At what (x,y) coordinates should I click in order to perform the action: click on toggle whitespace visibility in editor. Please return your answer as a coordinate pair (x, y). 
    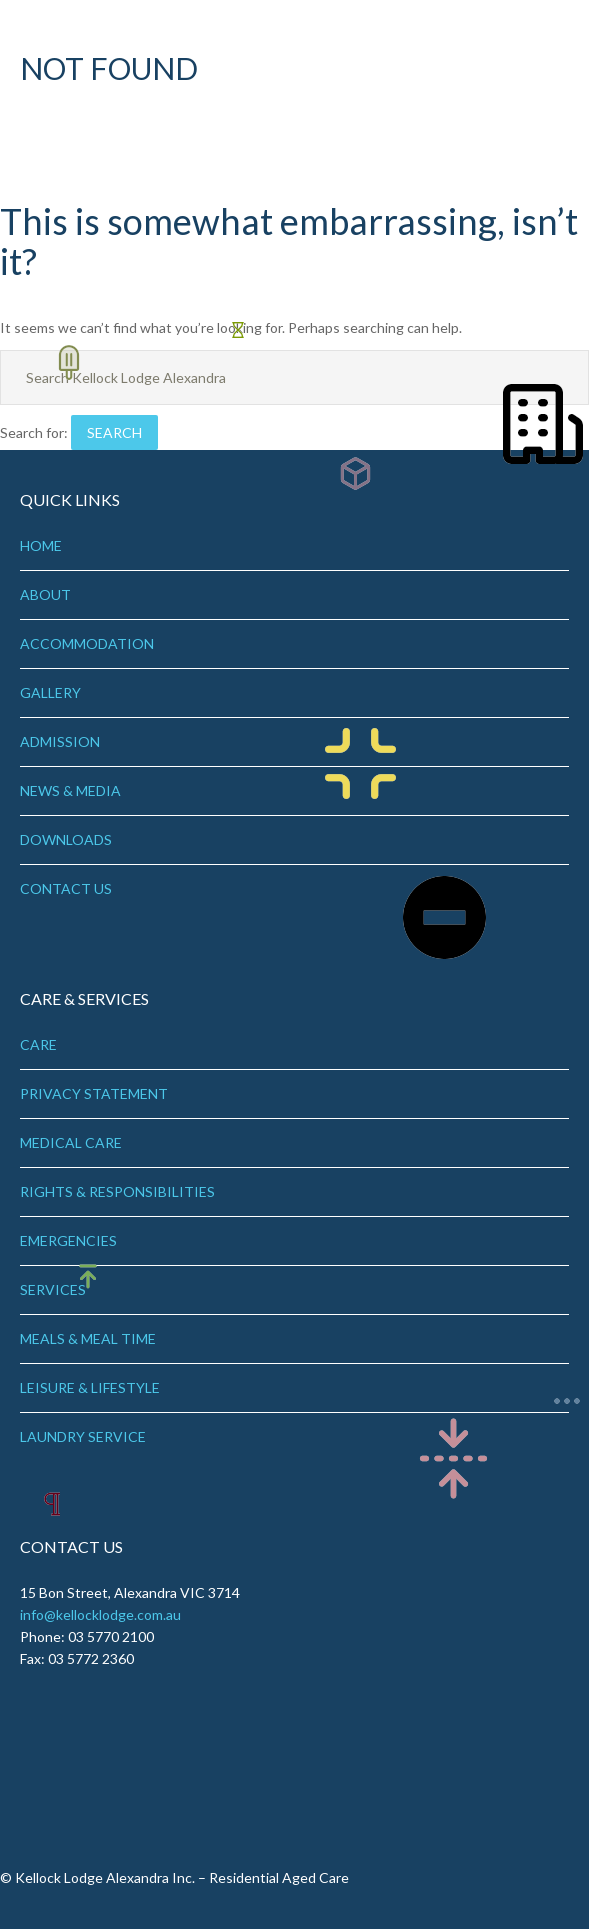
    Looking at the image, I should click on (53, 1505).